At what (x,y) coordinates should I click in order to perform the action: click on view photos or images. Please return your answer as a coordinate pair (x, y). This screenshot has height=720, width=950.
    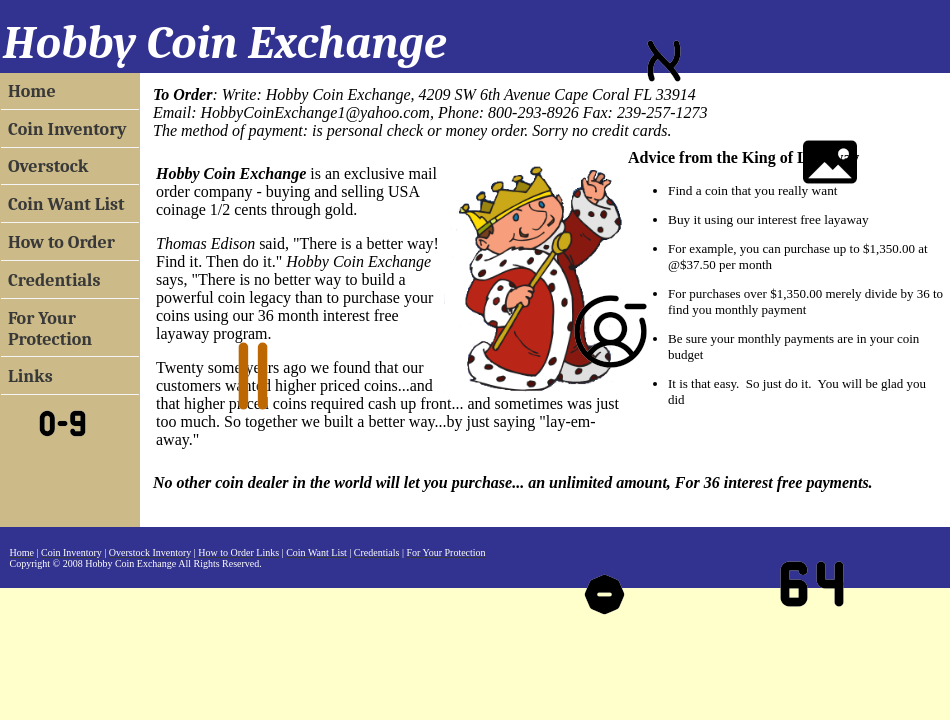
    Looking at the image, I should click on (830, 162).